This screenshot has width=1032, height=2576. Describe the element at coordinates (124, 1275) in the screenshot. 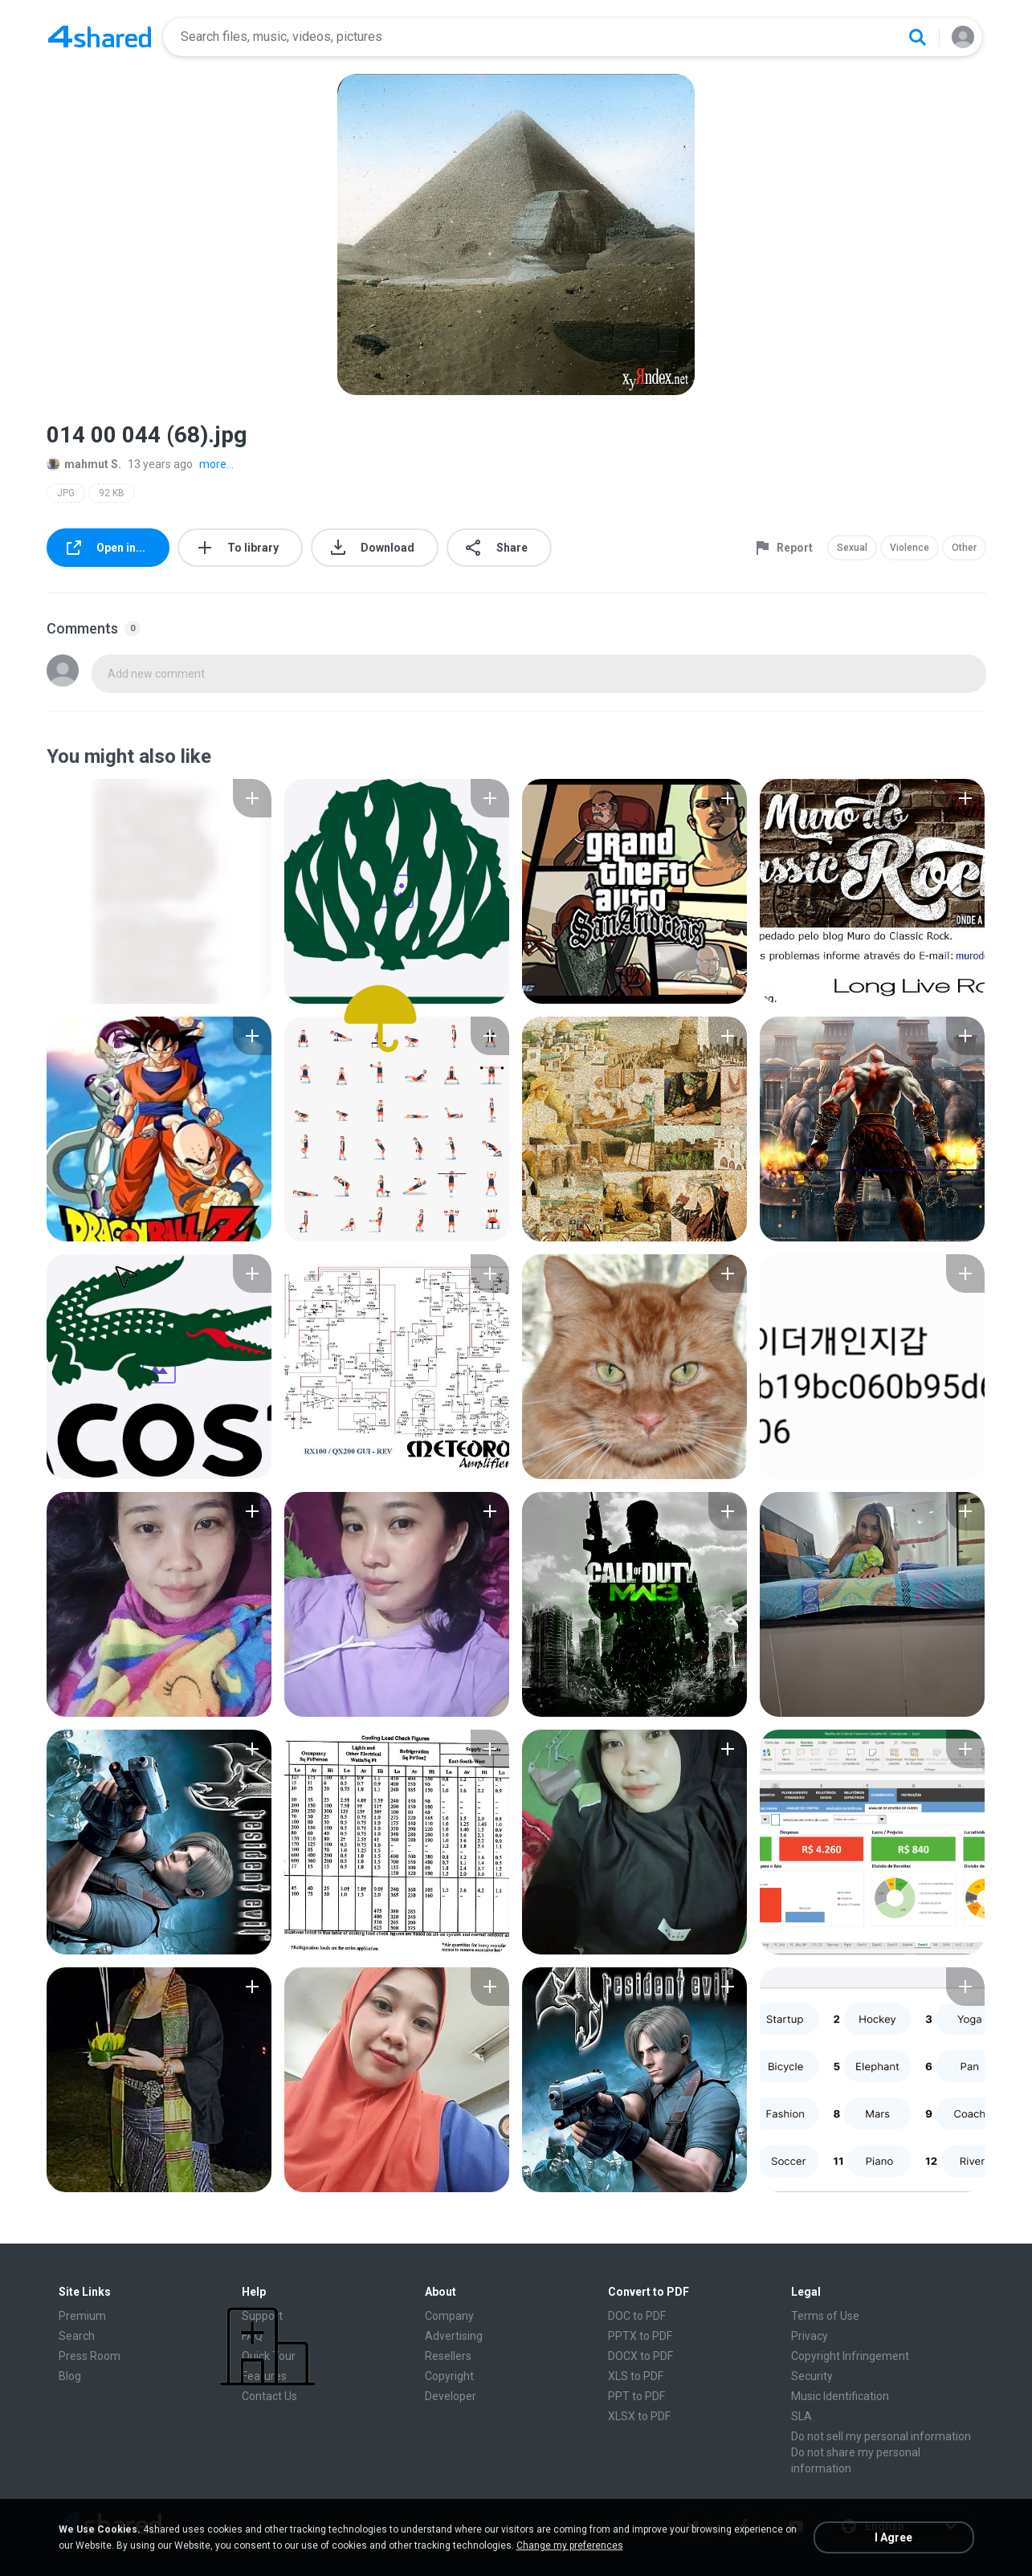

I see `tap to navigate to a destination` at that location.